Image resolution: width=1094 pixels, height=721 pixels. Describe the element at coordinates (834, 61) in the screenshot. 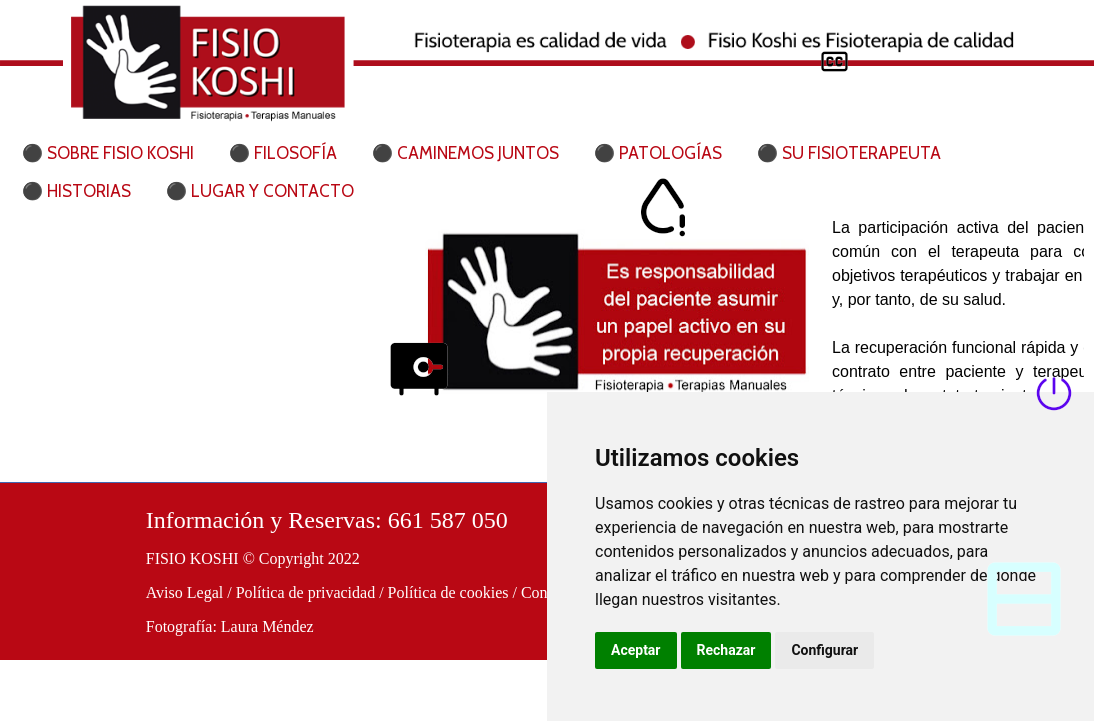

I see `enable closed captions for video content` at that location.